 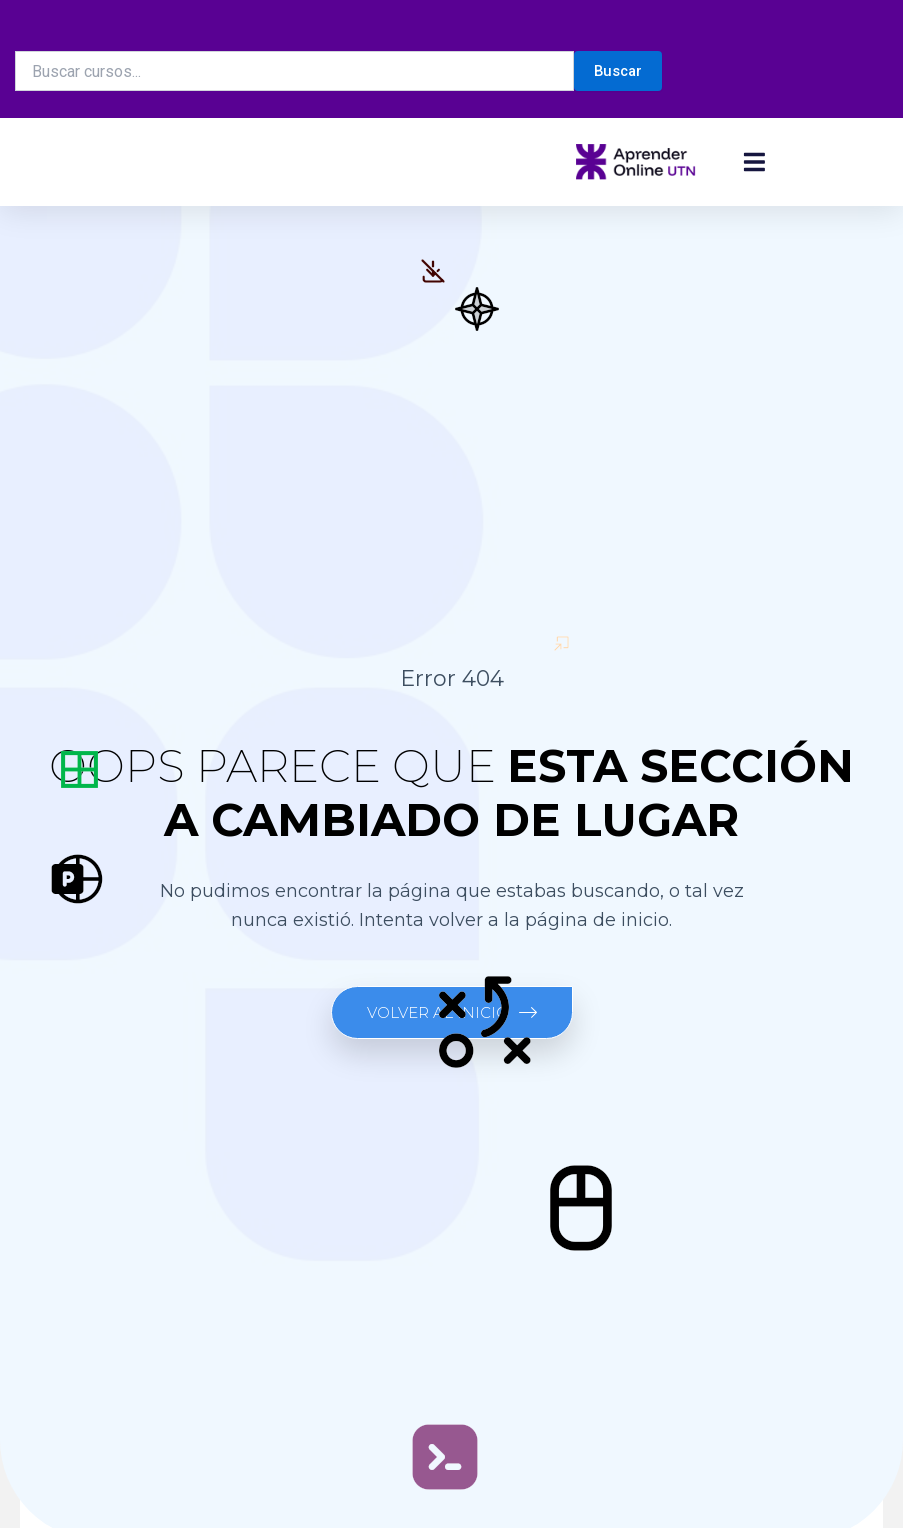 I want to click on navigate or view map orientation, so click(x=477, y=309).